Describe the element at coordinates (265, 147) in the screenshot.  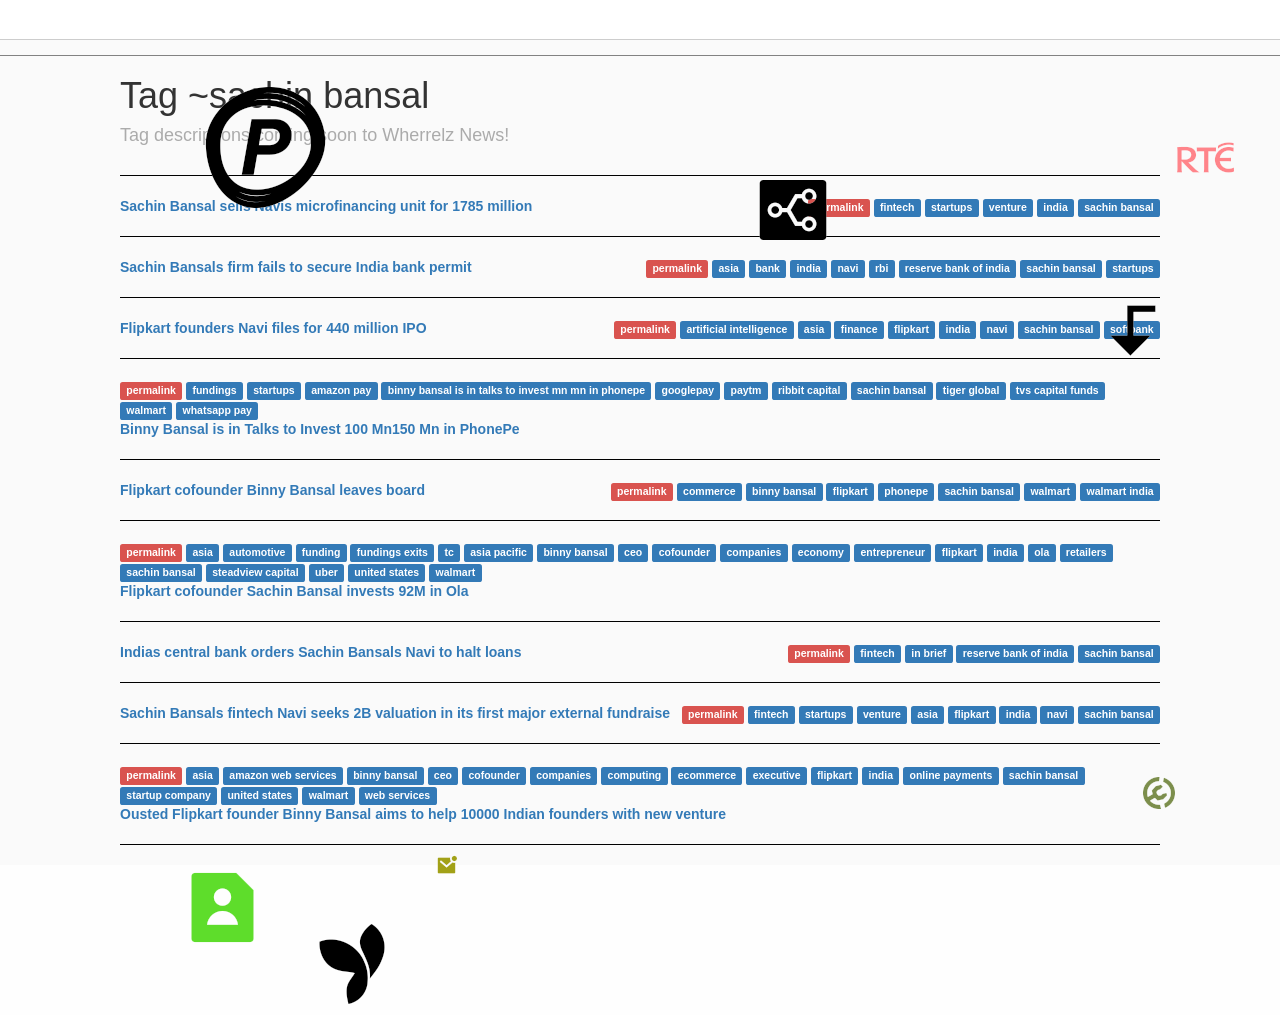
I see `open Paperspace cloud computing platform` at that location.